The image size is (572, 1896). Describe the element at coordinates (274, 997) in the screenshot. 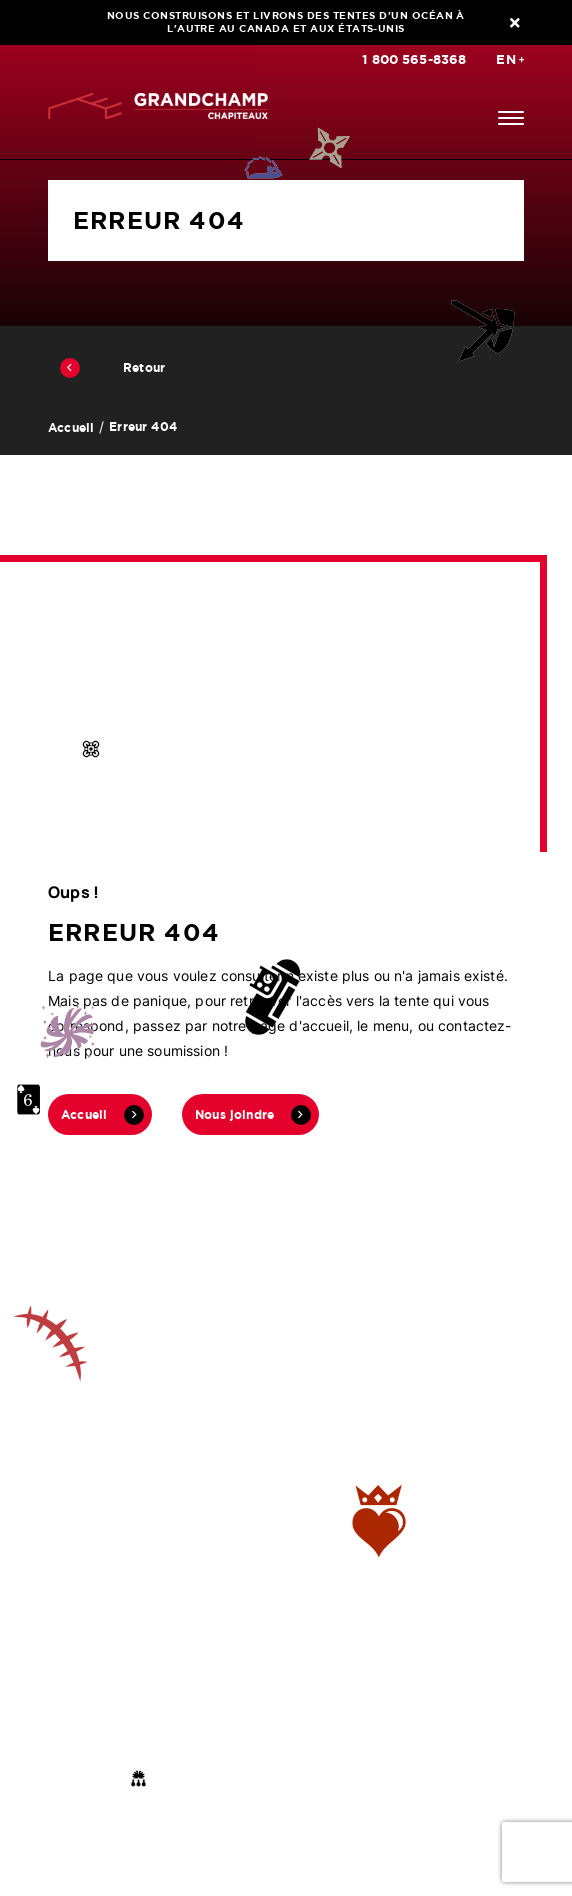

I see `access fuel or resource storage` at that location.